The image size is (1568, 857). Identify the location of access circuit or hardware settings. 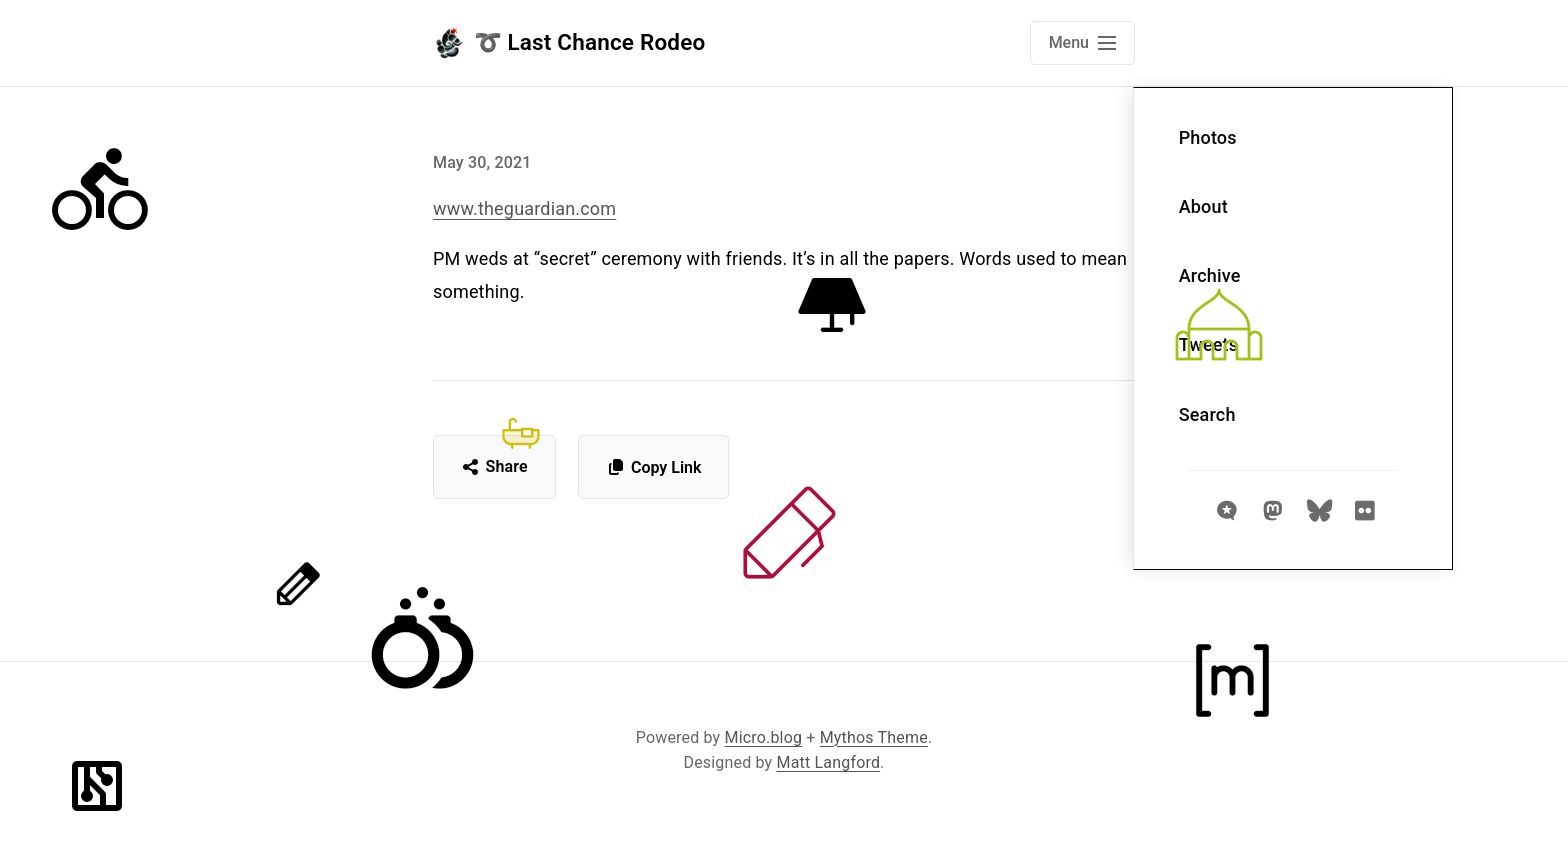
(97, 786).